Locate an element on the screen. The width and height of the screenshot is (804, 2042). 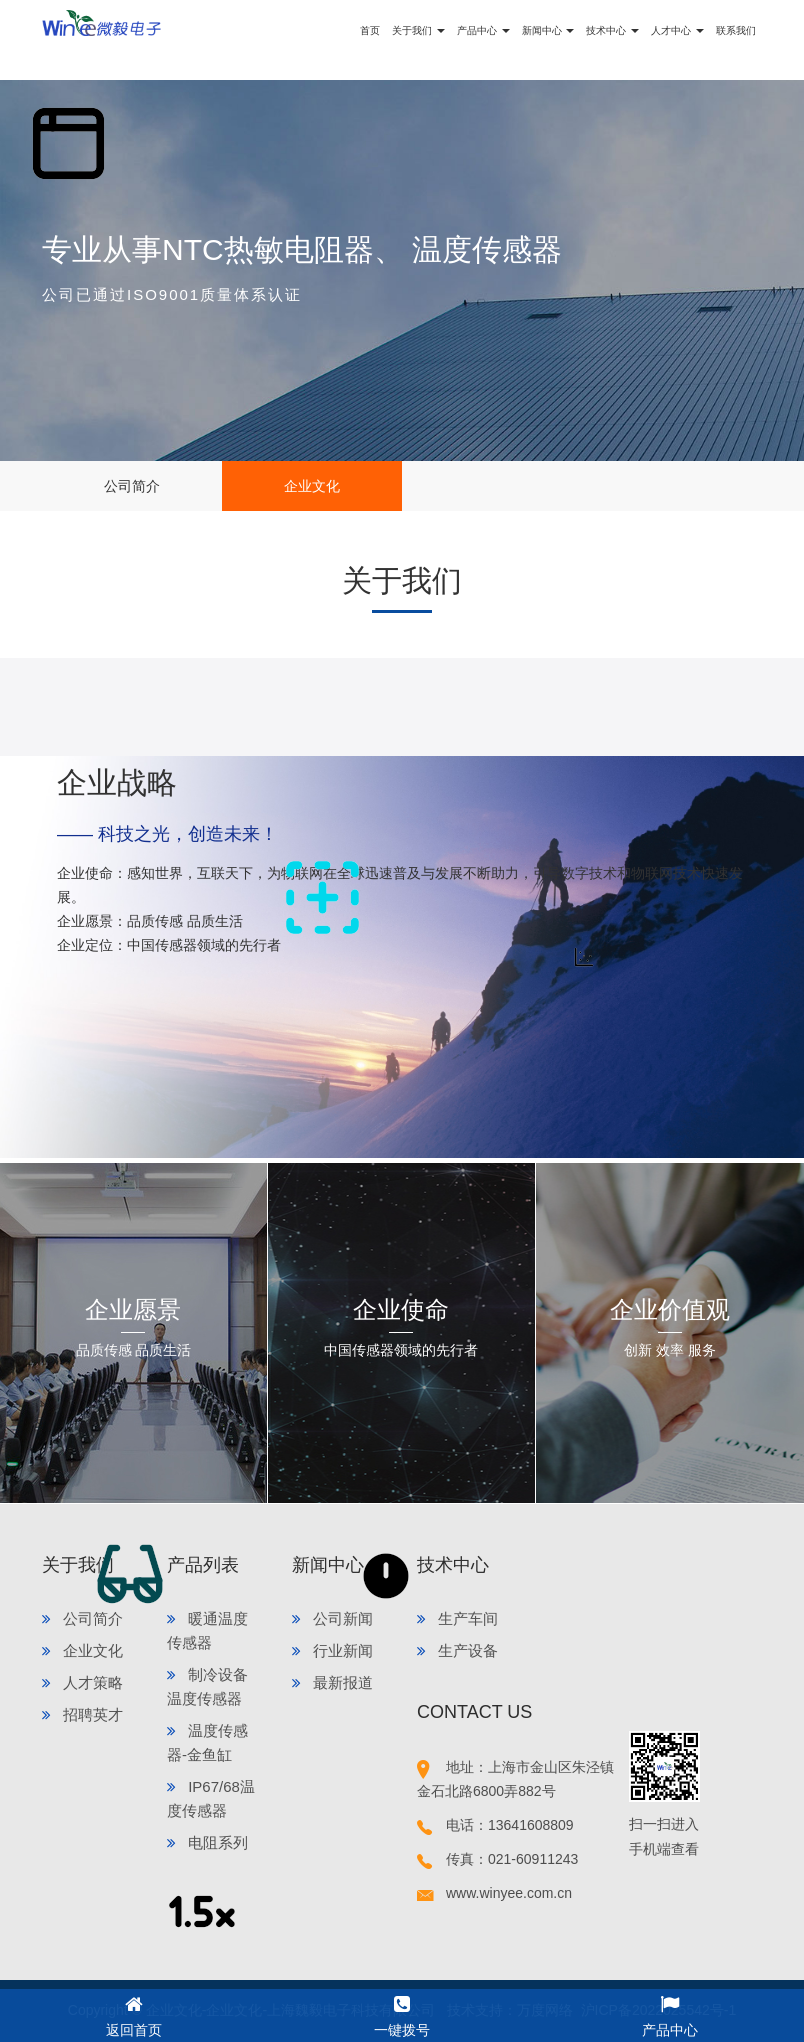
add a new section to the document is located at coordinates (322, 897).